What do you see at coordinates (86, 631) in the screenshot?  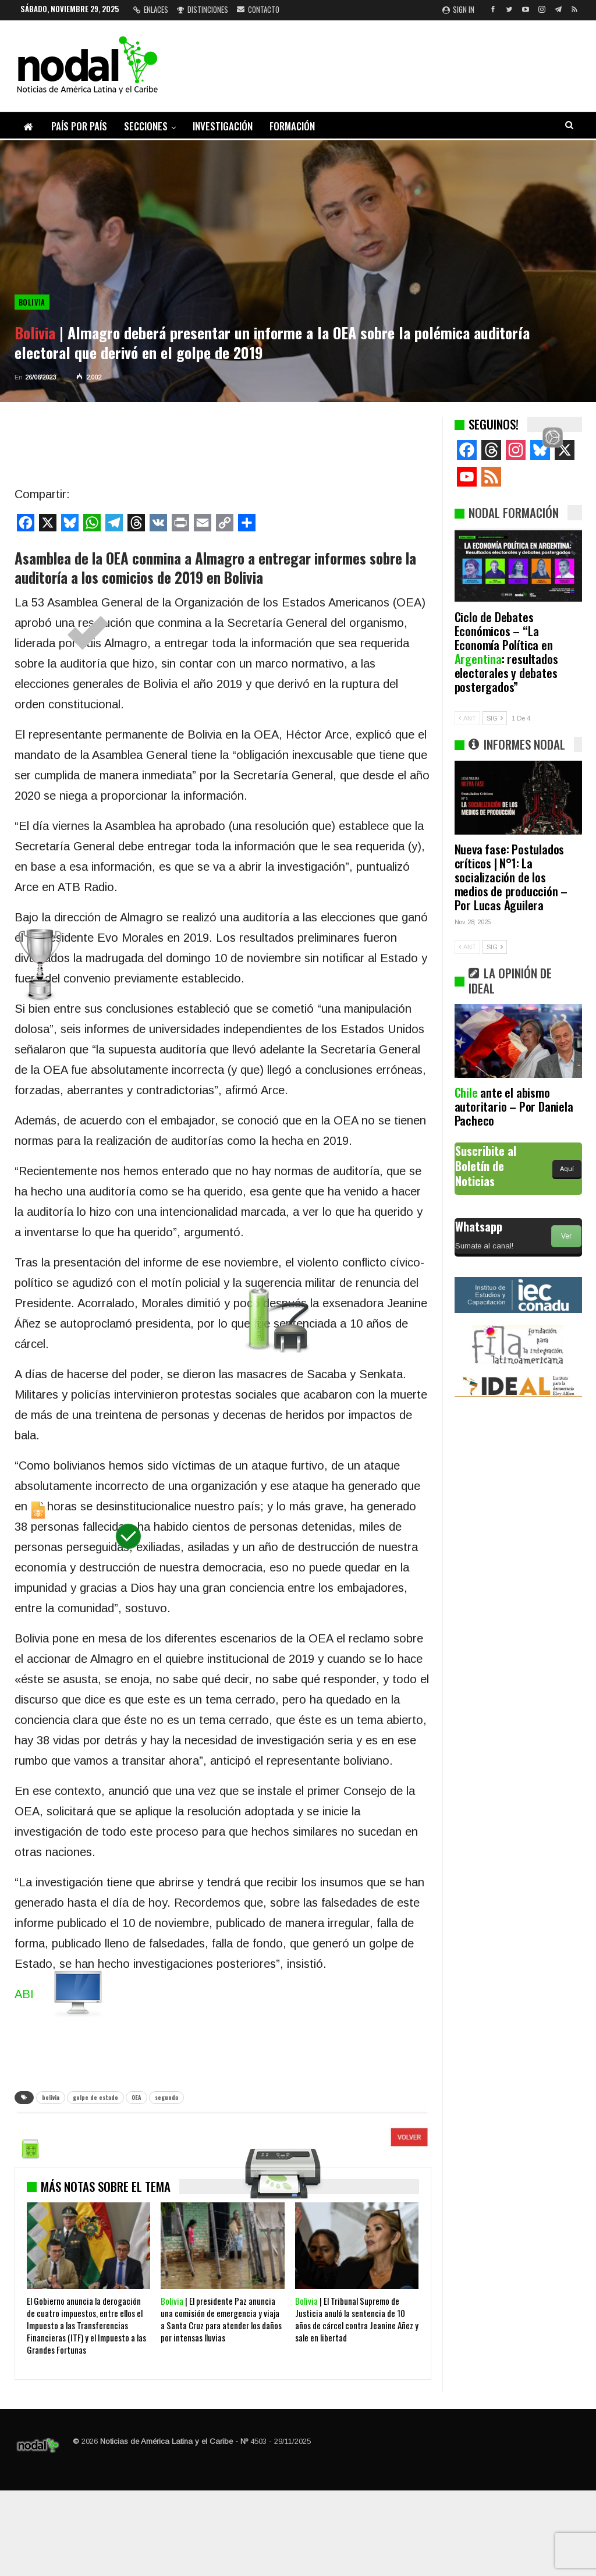 I see `confirm or apply changes` at bounding box center [86, 631].